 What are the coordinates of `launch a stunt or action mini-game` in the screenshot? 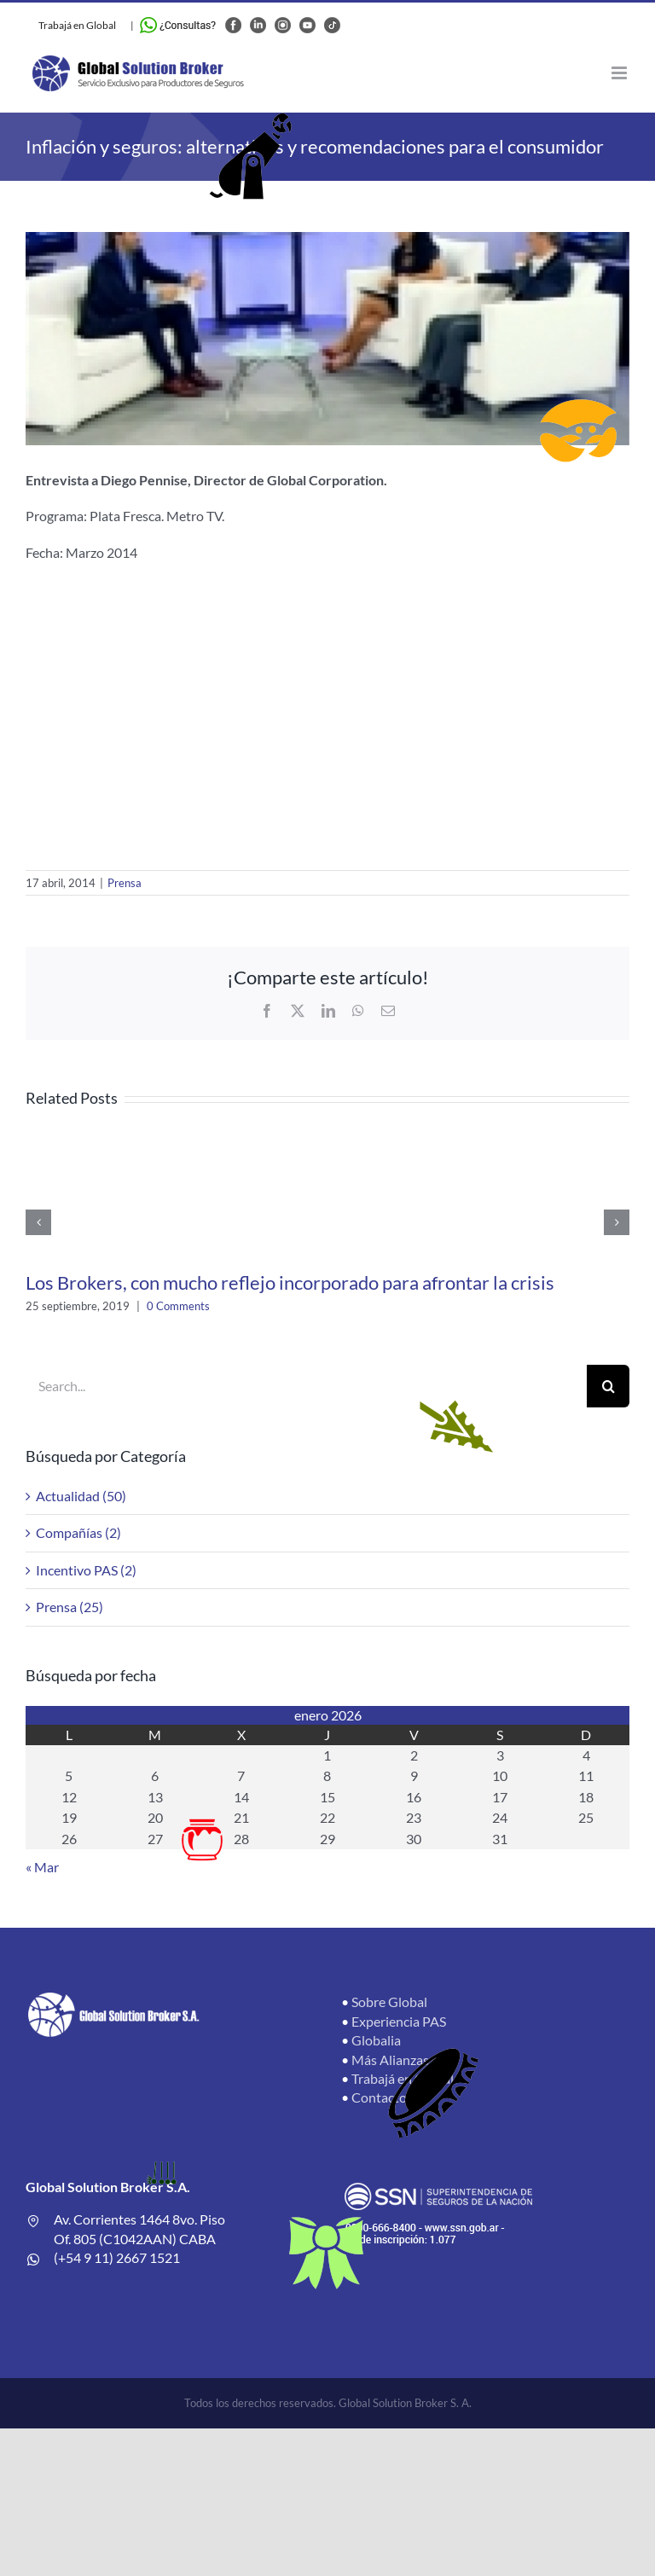 It's located at (253, 156).